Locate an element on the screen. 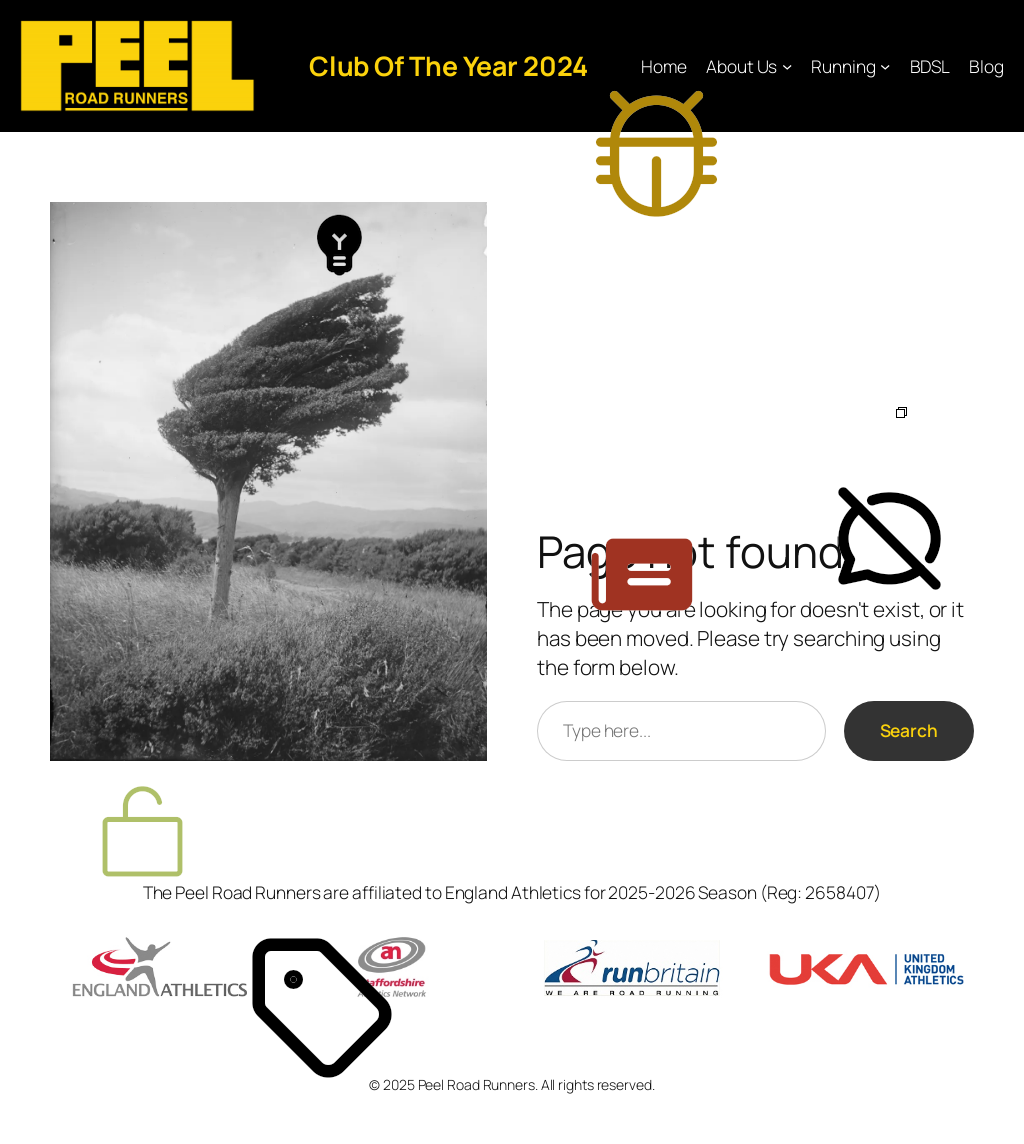 This screenshot has width=1024, height=1144. access tips or ideas is located at coordinates (339, 243).